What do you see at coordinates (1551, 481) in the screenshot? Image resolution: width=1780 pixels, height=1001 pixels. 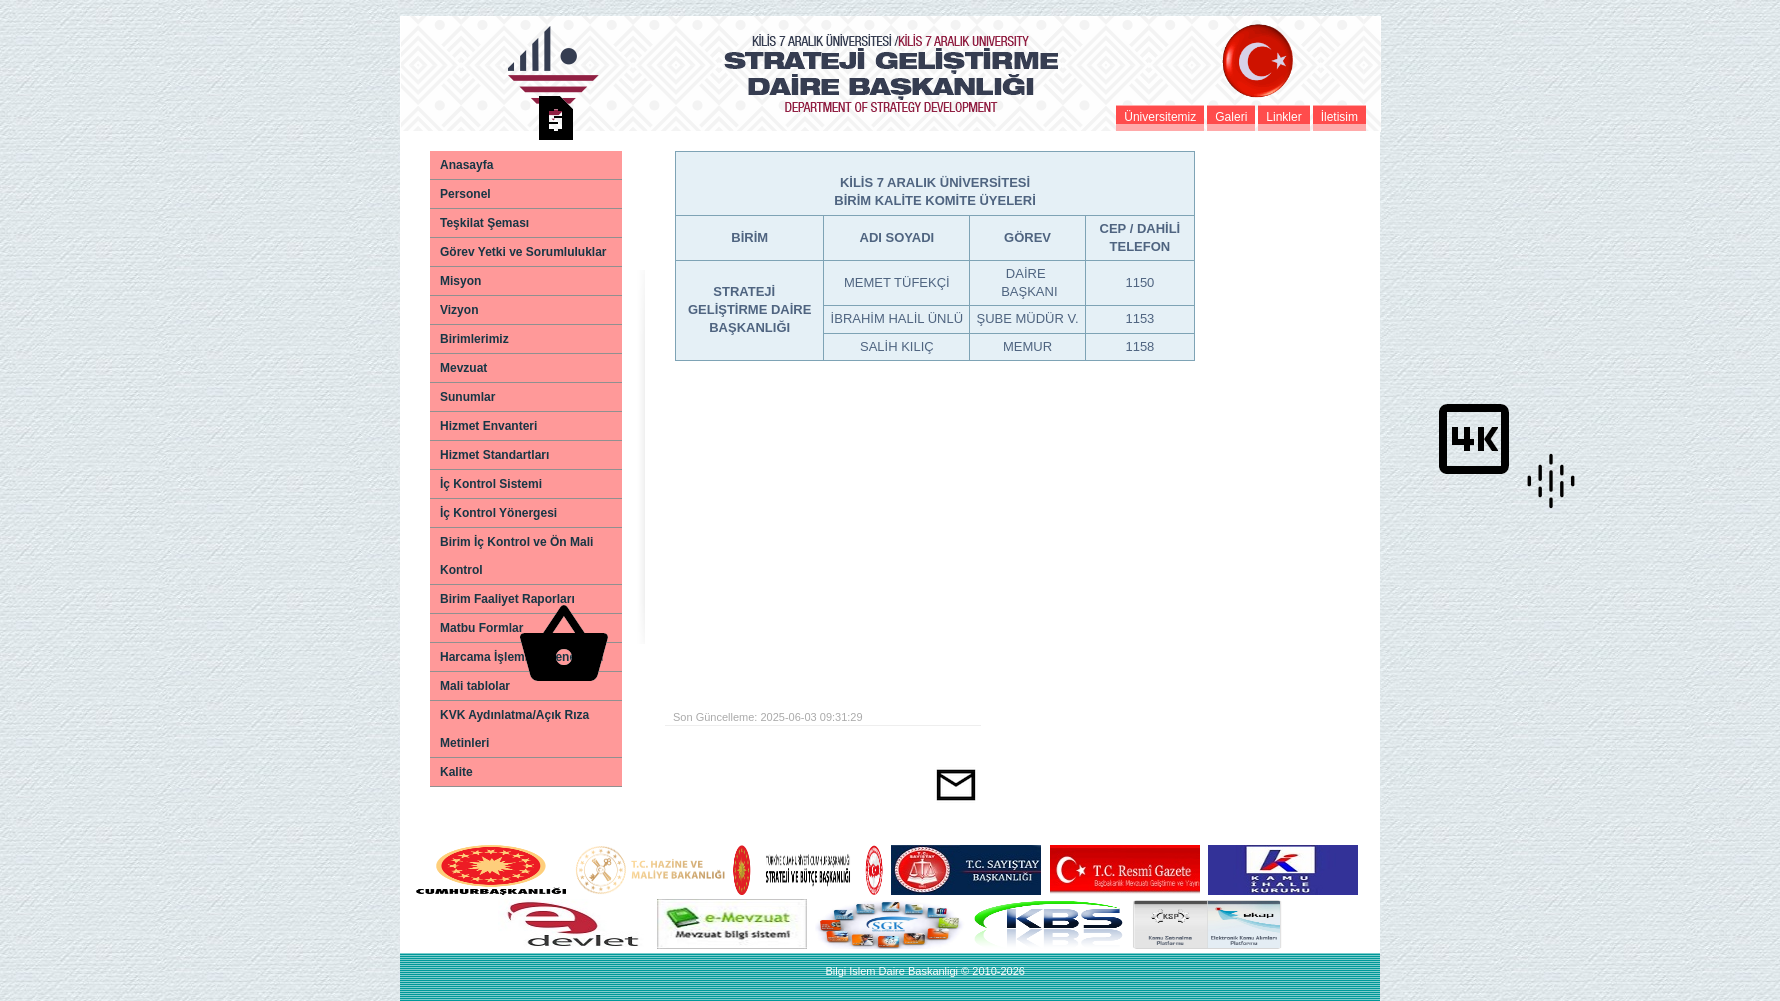 I see `open google podcasts app` at bounding box center [1551, 481].